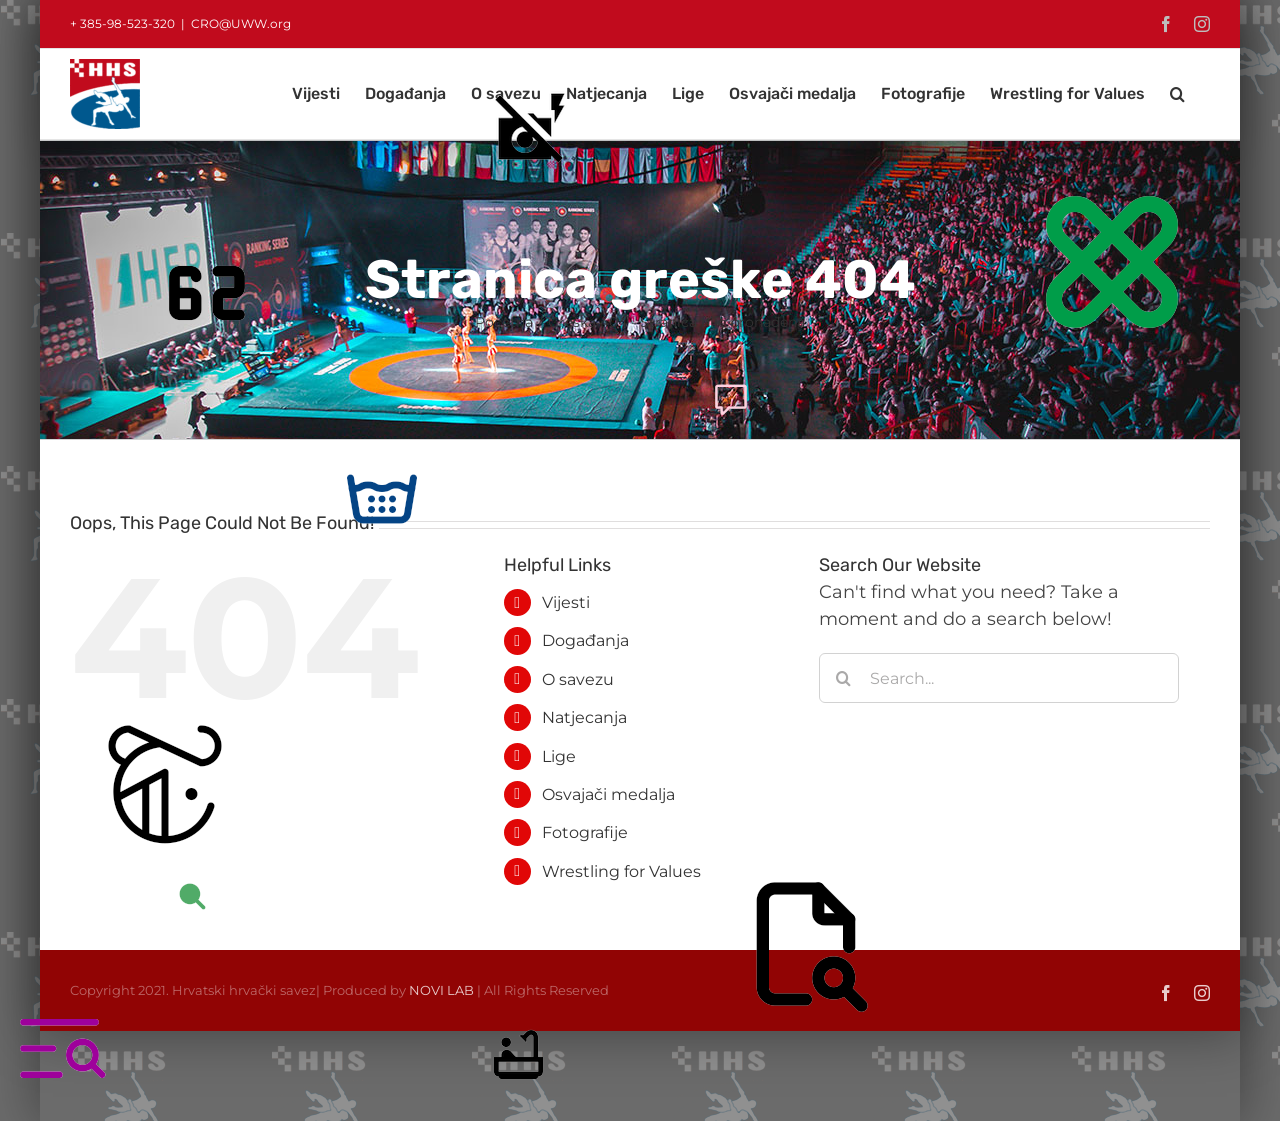 The width and height of the screenshot is (1280, 1121). What do you see at coordinates (192, 896) in the screenshot?
I see `search or find content` at bounding box center [192, 896].